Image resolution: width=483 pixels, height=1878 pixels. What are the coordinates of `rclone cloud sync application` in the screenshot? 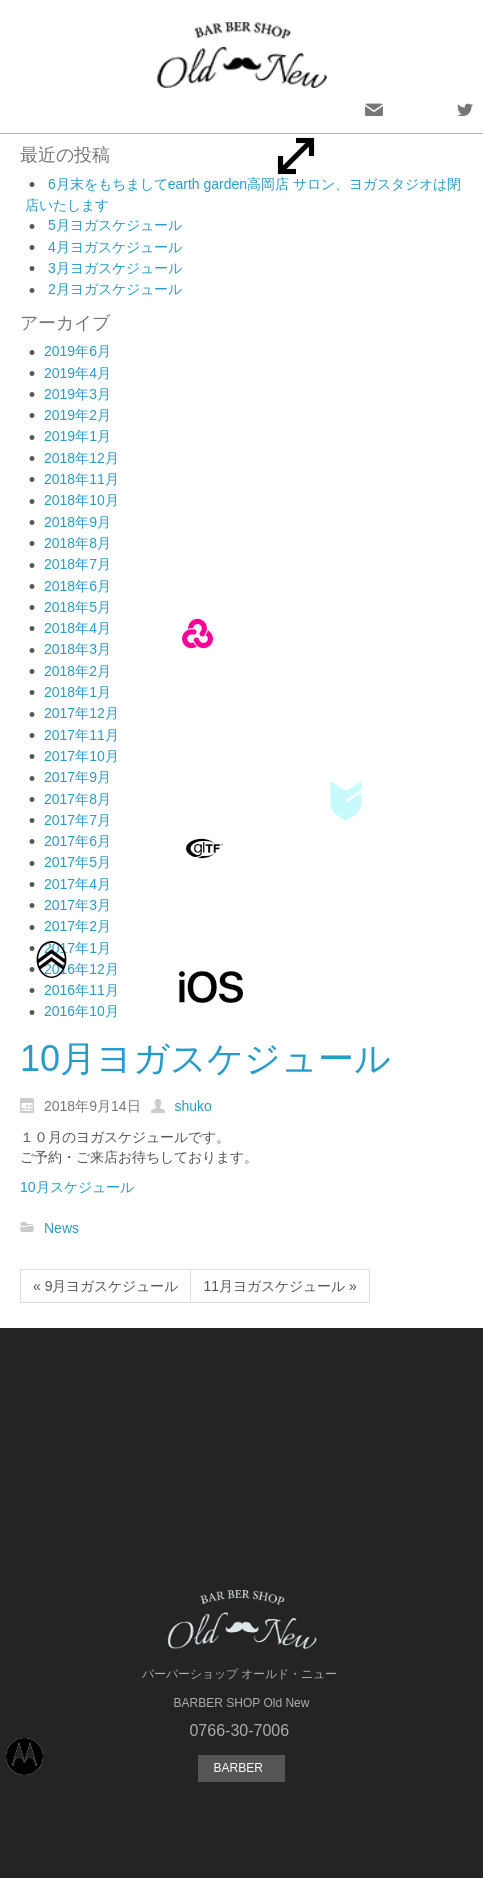 It's located at (197, 633).